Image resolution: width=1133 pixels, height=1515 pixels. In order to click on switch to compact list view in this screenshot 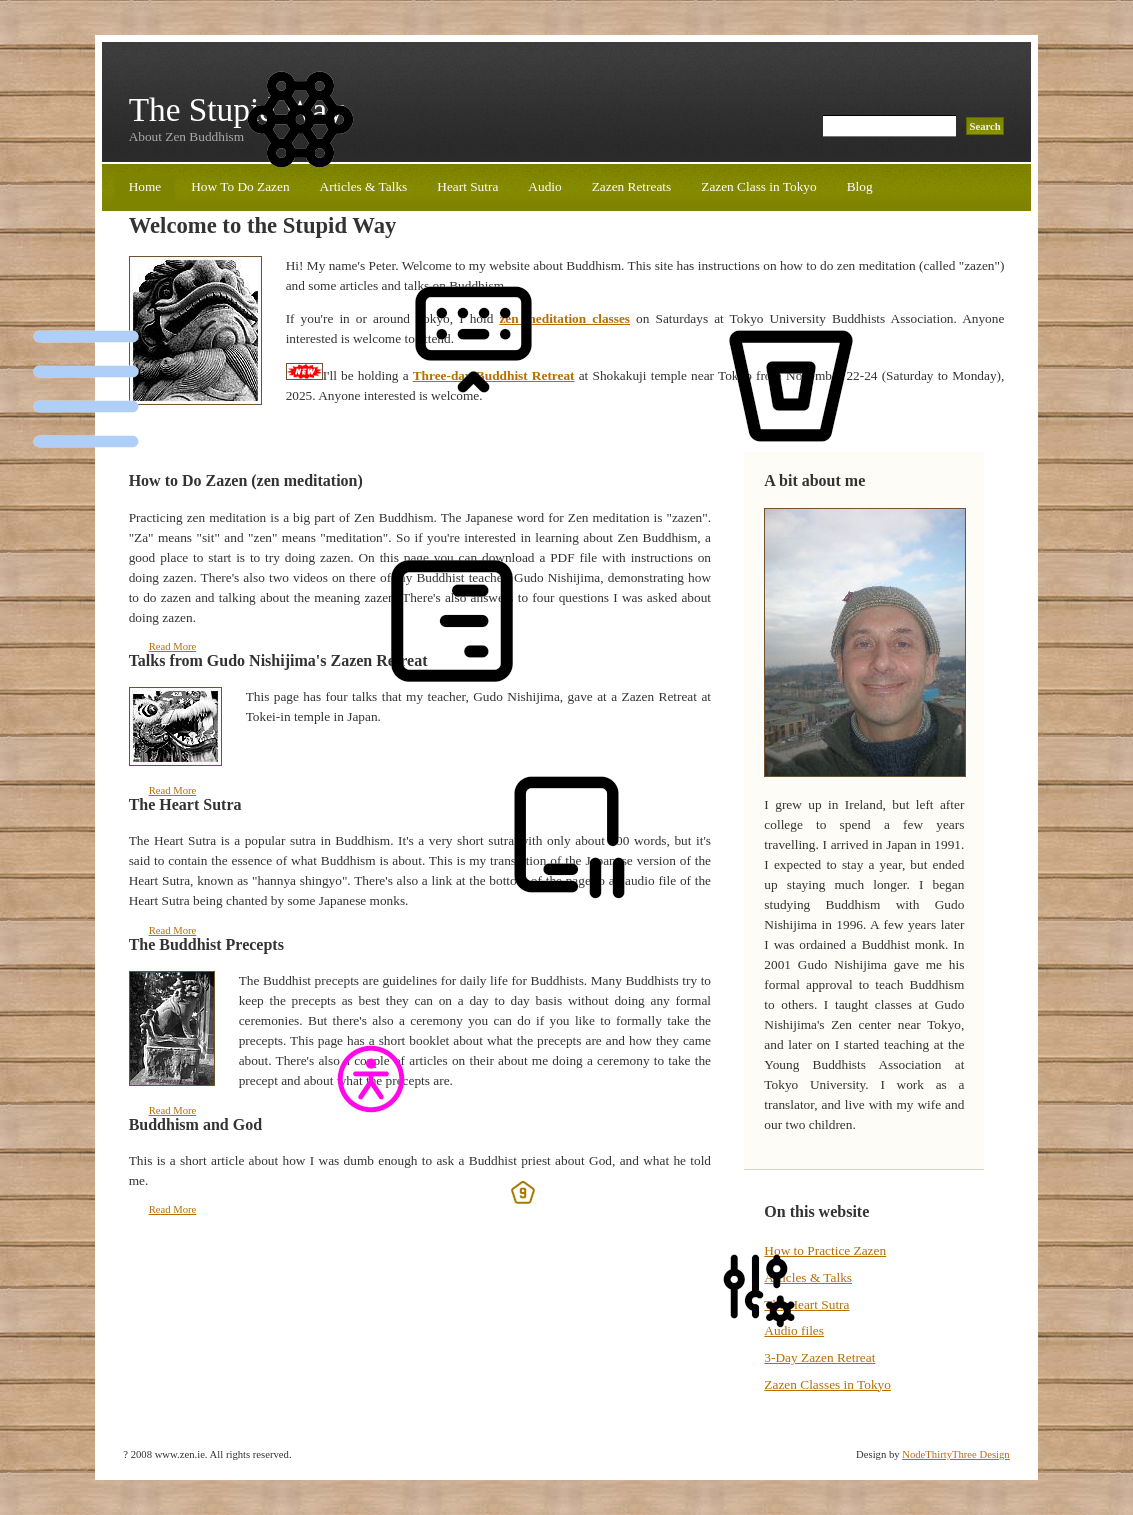, I will do `click(86, 389)`.